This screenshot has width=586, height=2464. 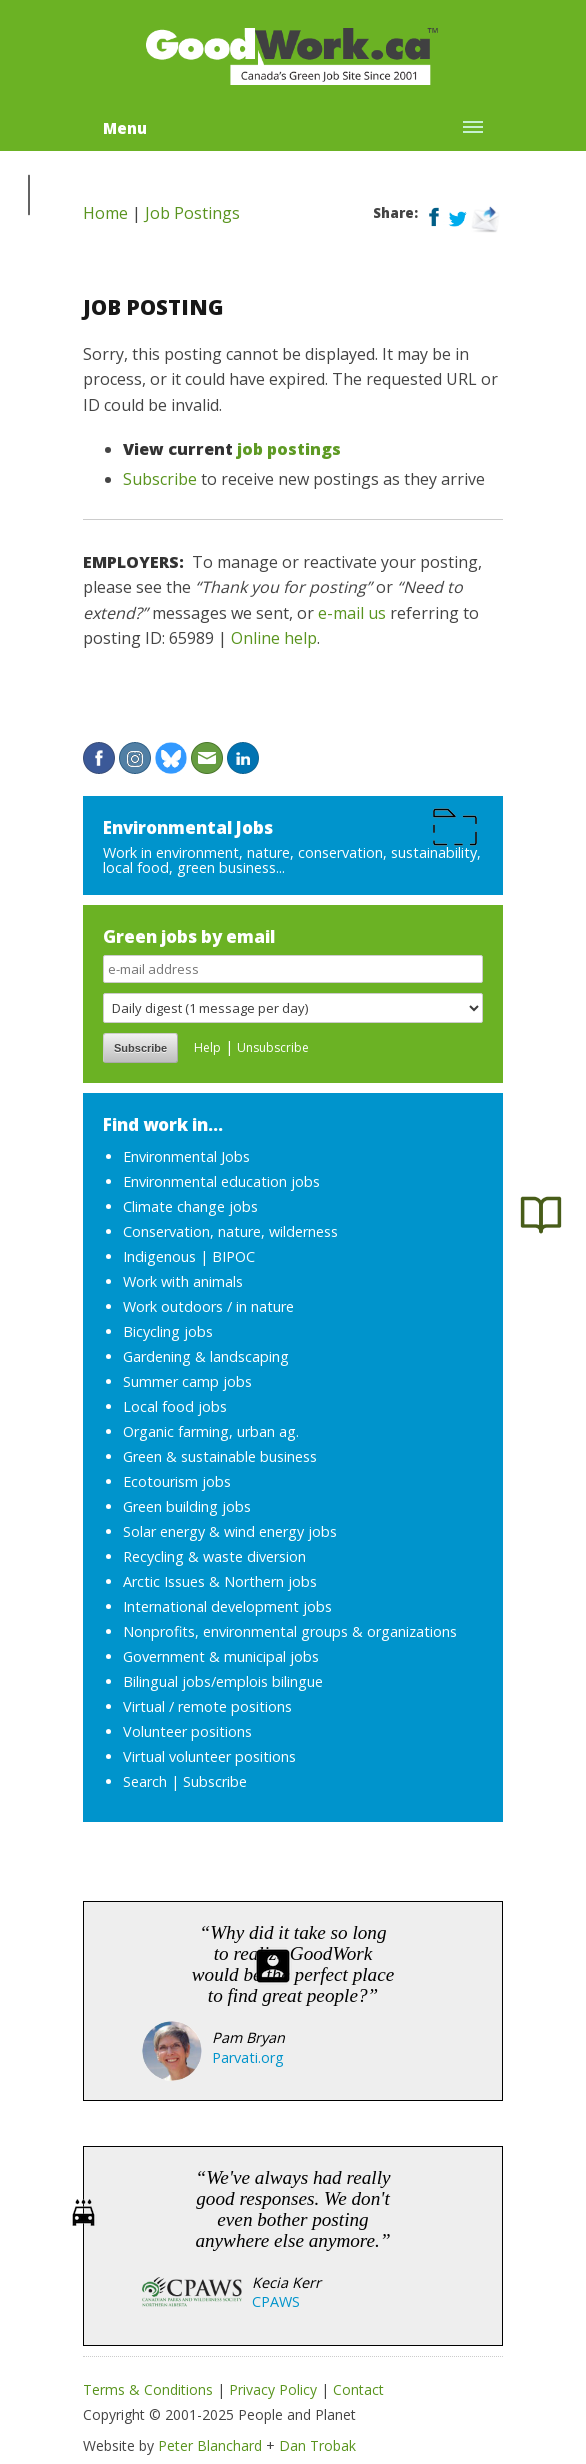 What do you see at coordinates (273, 1966) in the screenshot?
I see `access your account or profile` at bounding box center [273, 1966].